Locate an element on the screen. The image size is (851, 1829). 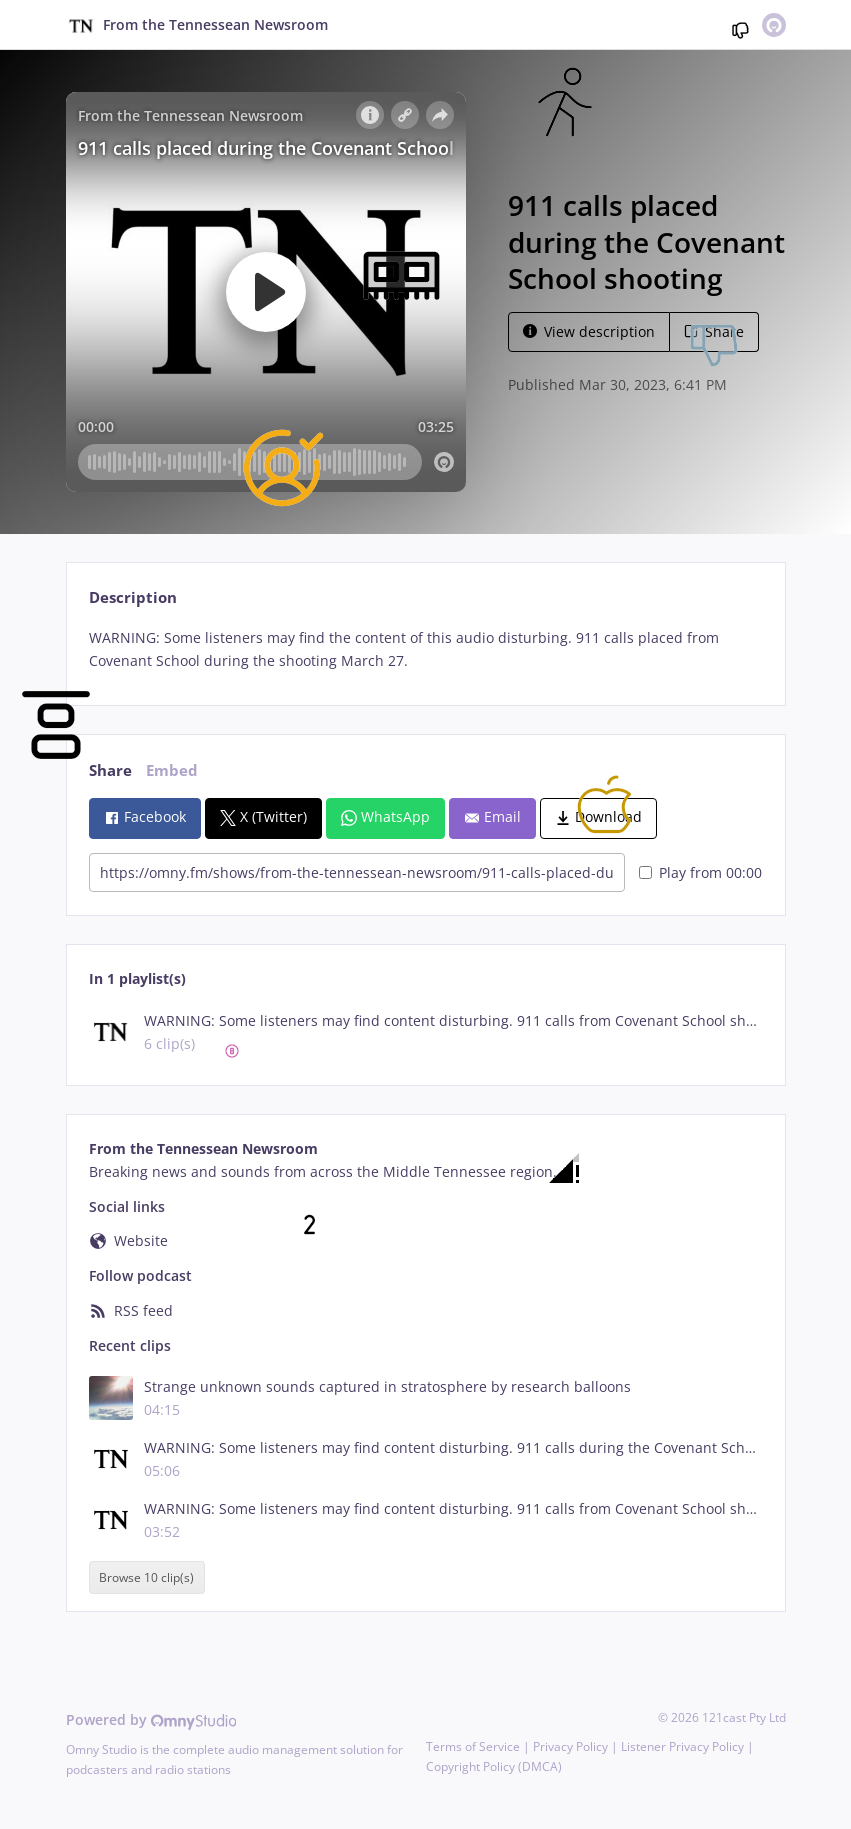
view system memory or RAM usage is located at coordinates (401, 274).